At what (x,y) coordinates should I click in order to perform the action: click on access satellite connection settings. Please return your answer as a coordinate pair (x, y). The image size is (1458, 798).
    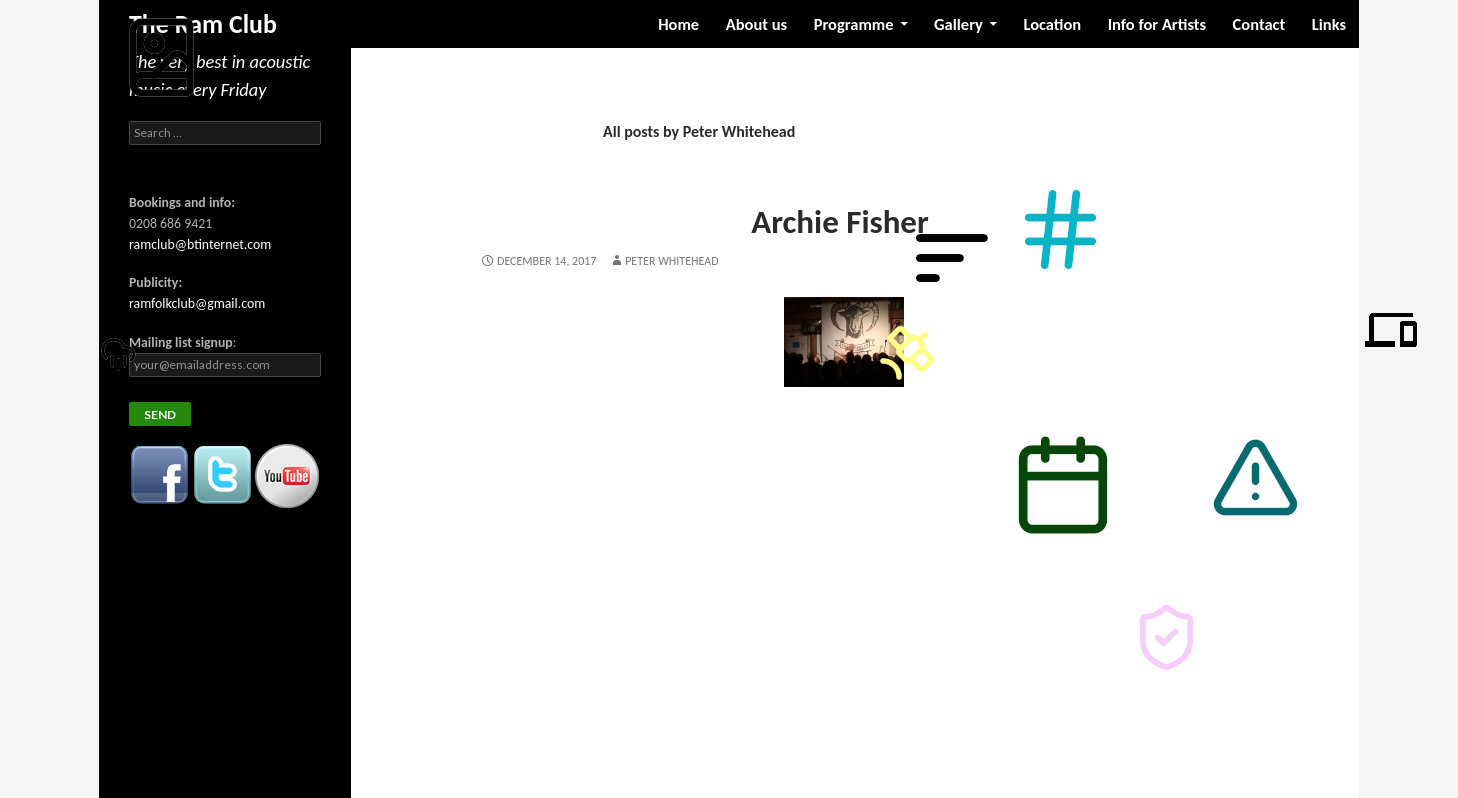
    Looking at the image, I should click on (907, 353).